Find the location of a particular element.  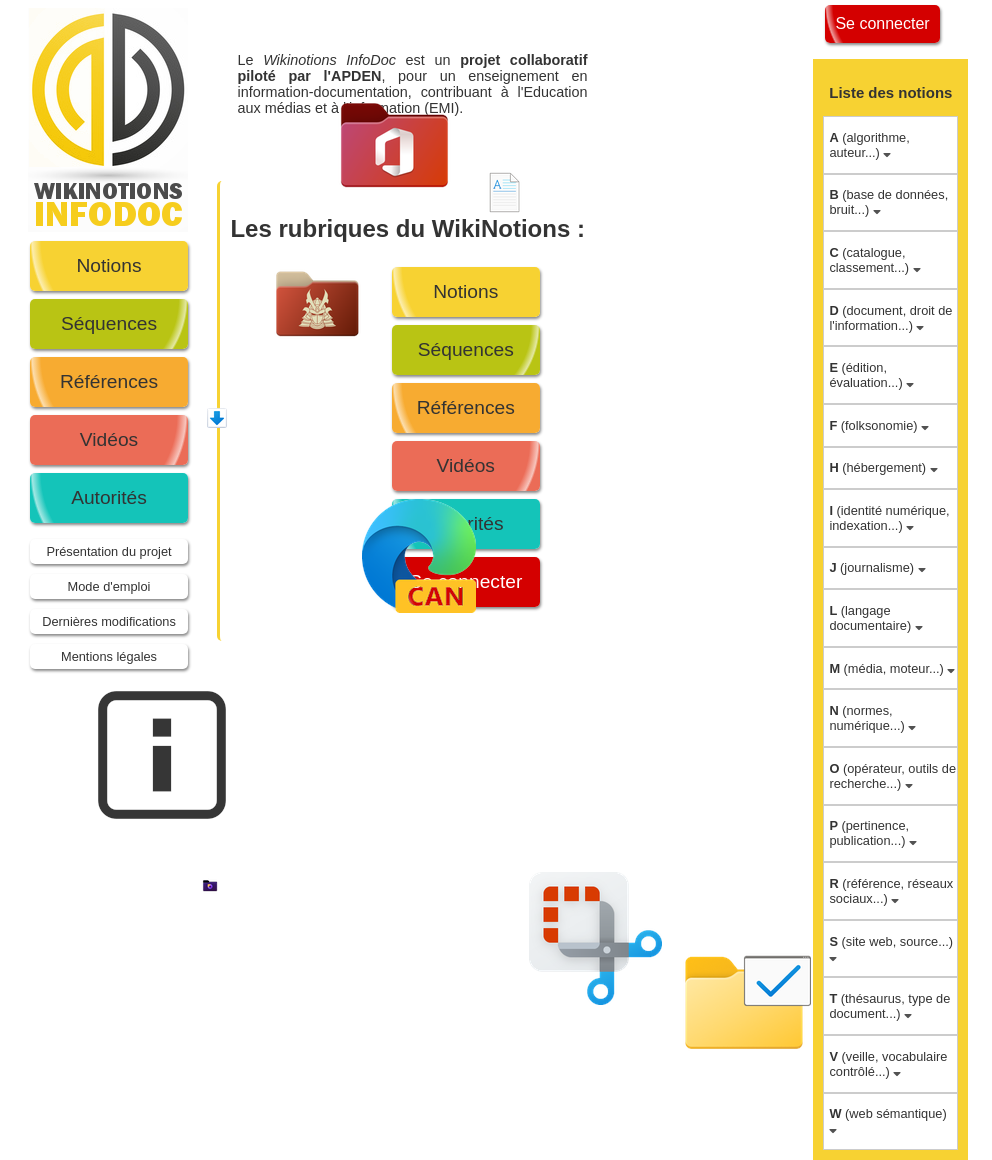

folder with verified or completed contents is located at coordinates (744, 1006).